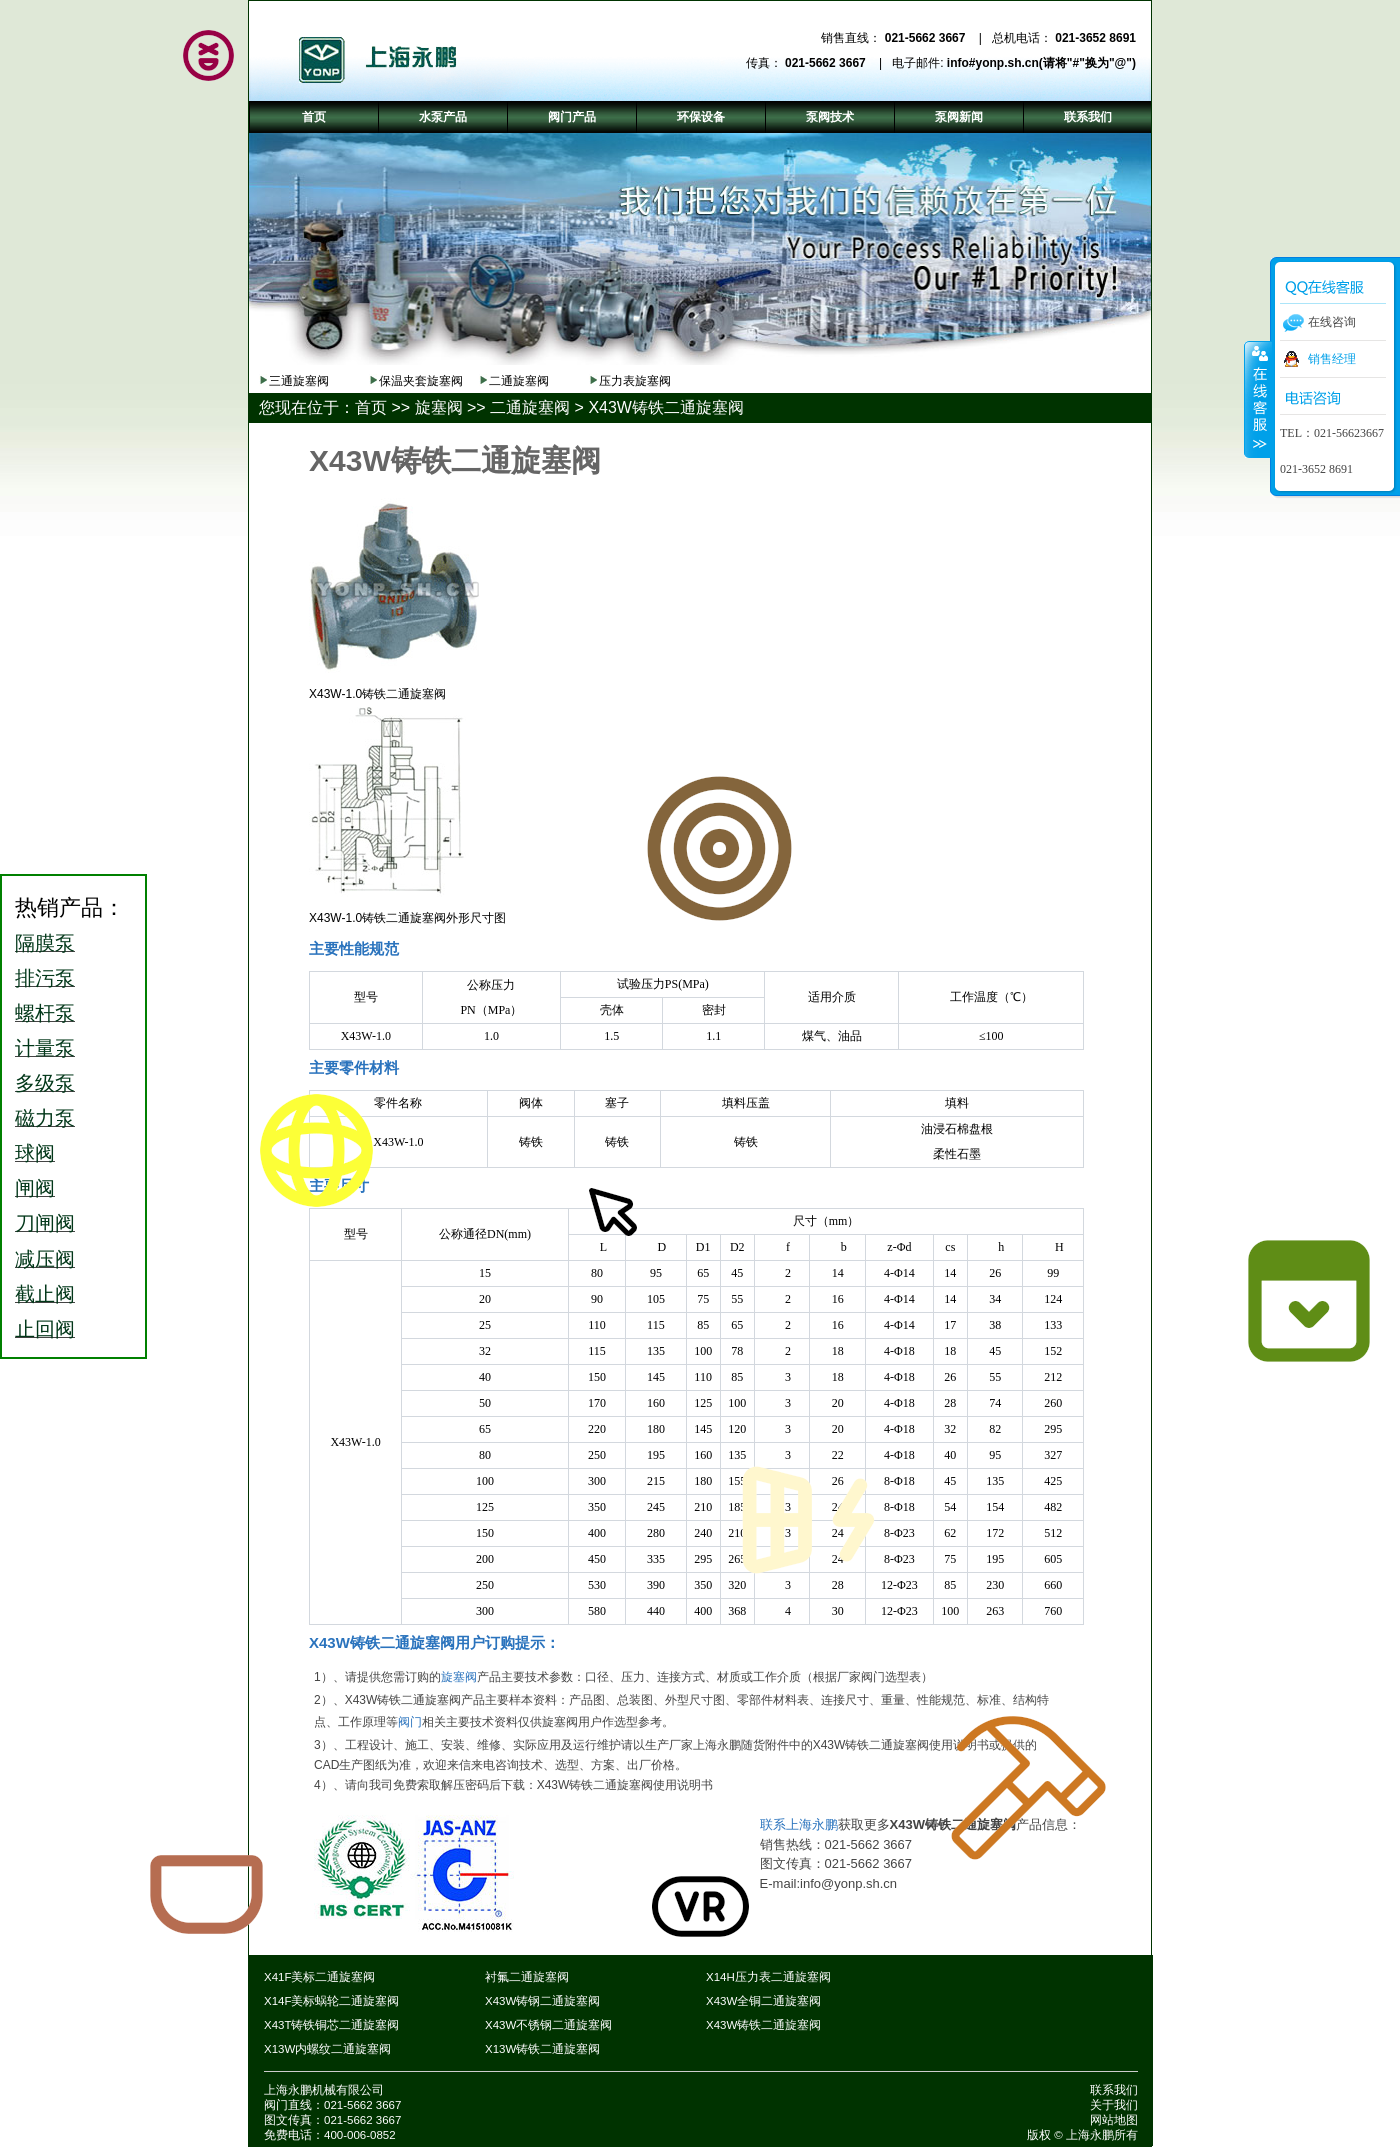 This screenshot has width=1400, height=2147. Describe the element at coordinates (805, 1520) in the screenshot. I see `access solar energy settings` at that location.